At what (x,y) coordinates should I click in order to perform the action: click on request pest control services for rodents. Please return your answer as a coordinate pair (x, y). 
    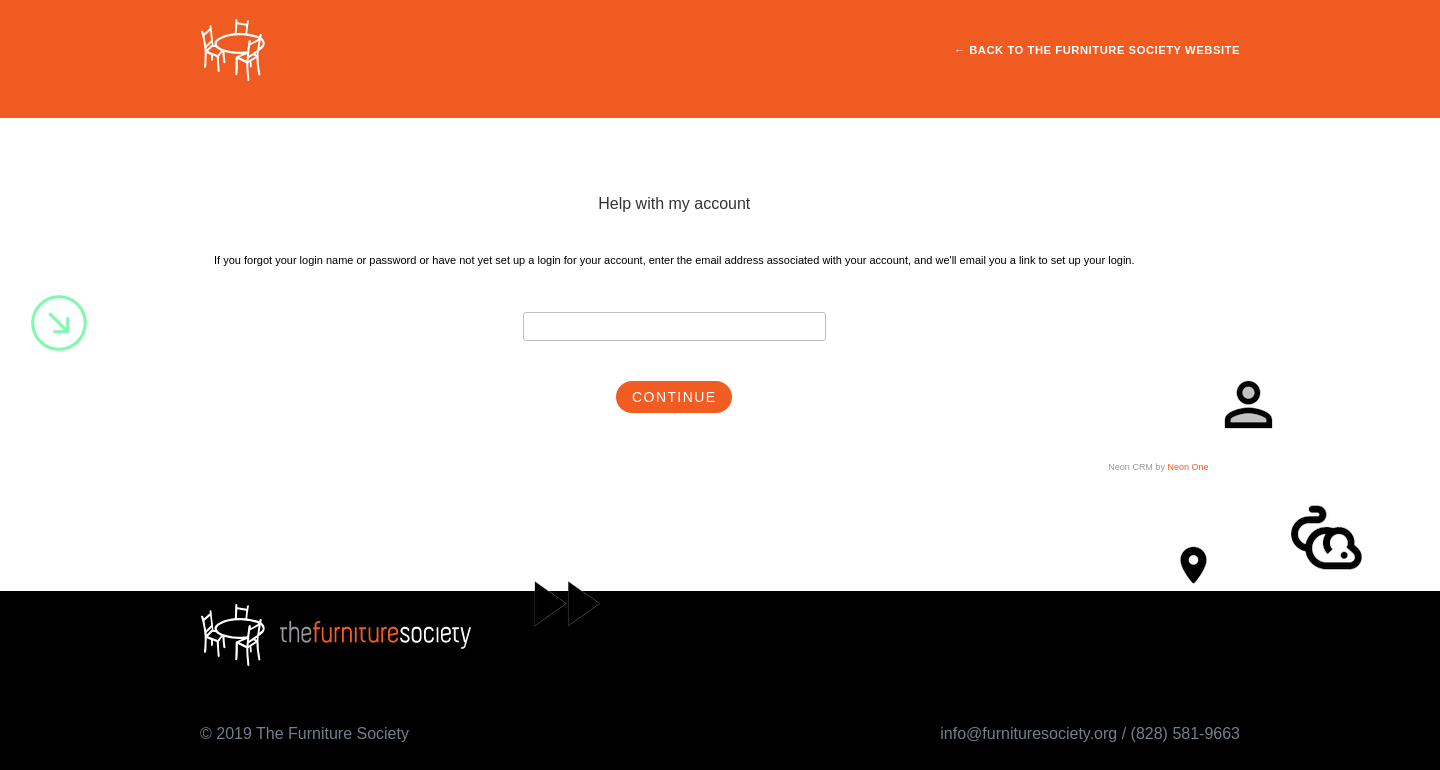
    Looking at the image, I should click on (1326, 537).